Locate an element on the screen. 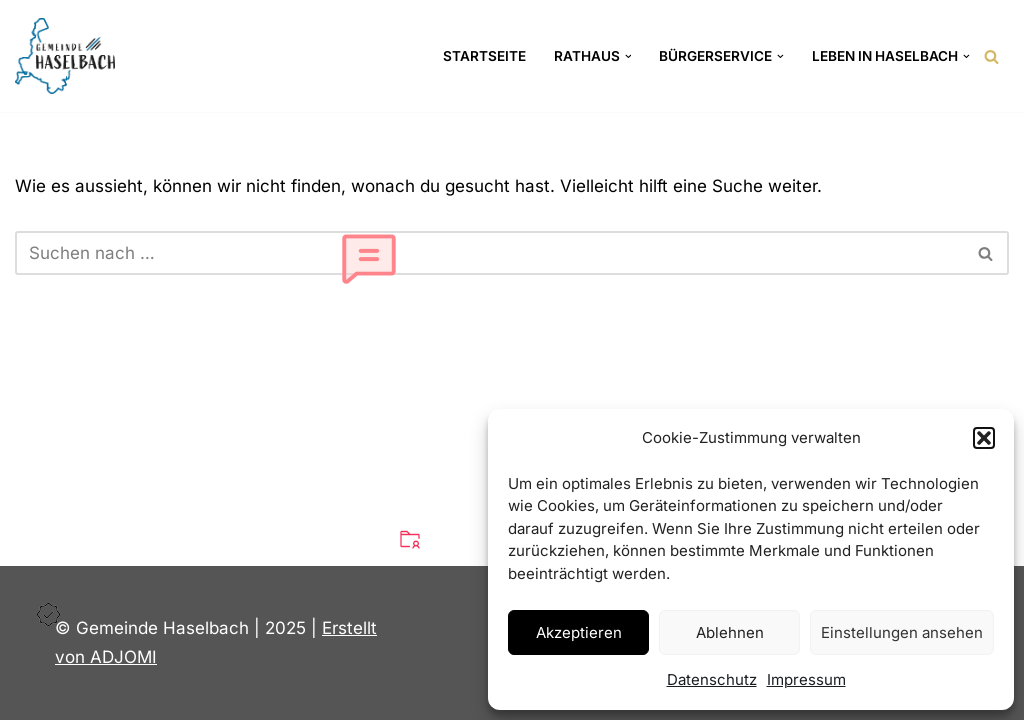  open chat or messaging is located at coordinates (369, 255).